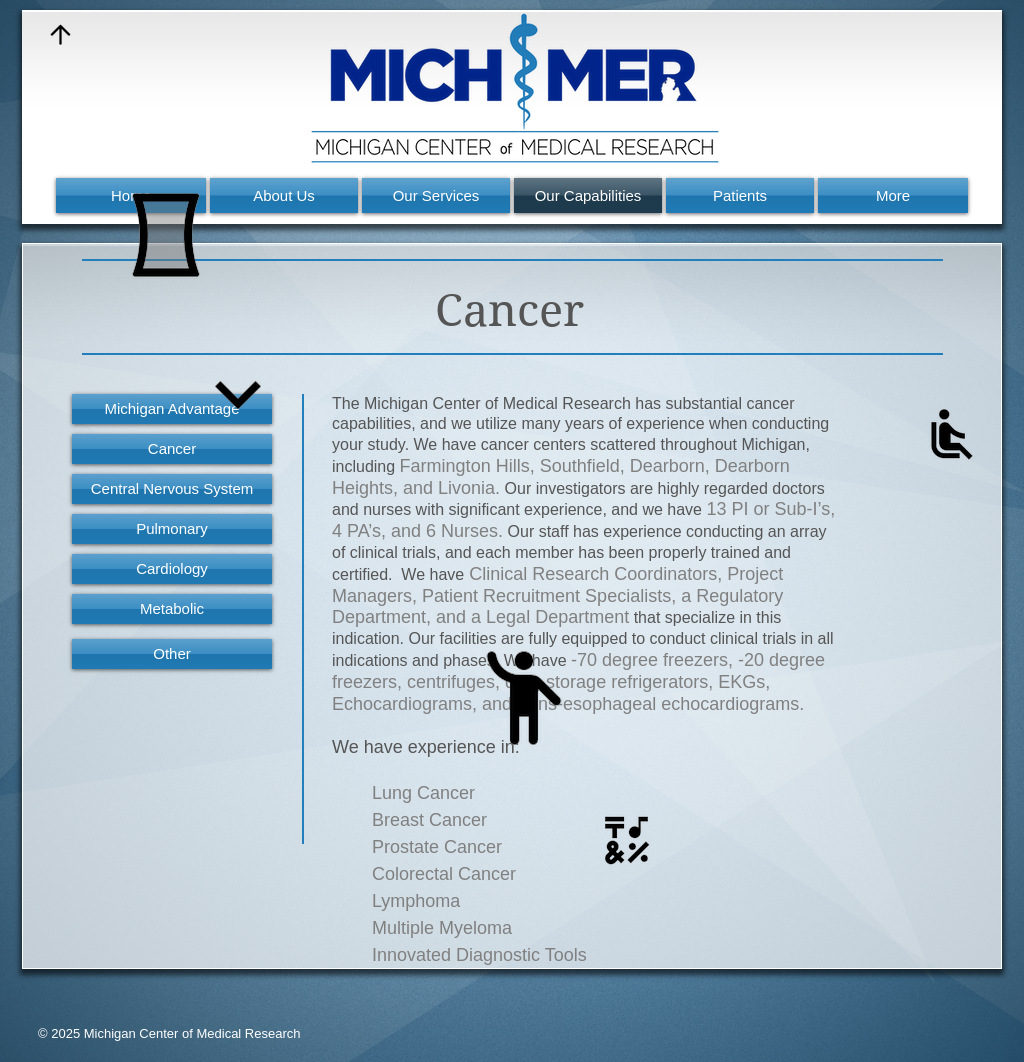  What do you see at coordinates (60, 34) in the screenshot?
I see `scroll to top of page` at bounding box center [60, 34].